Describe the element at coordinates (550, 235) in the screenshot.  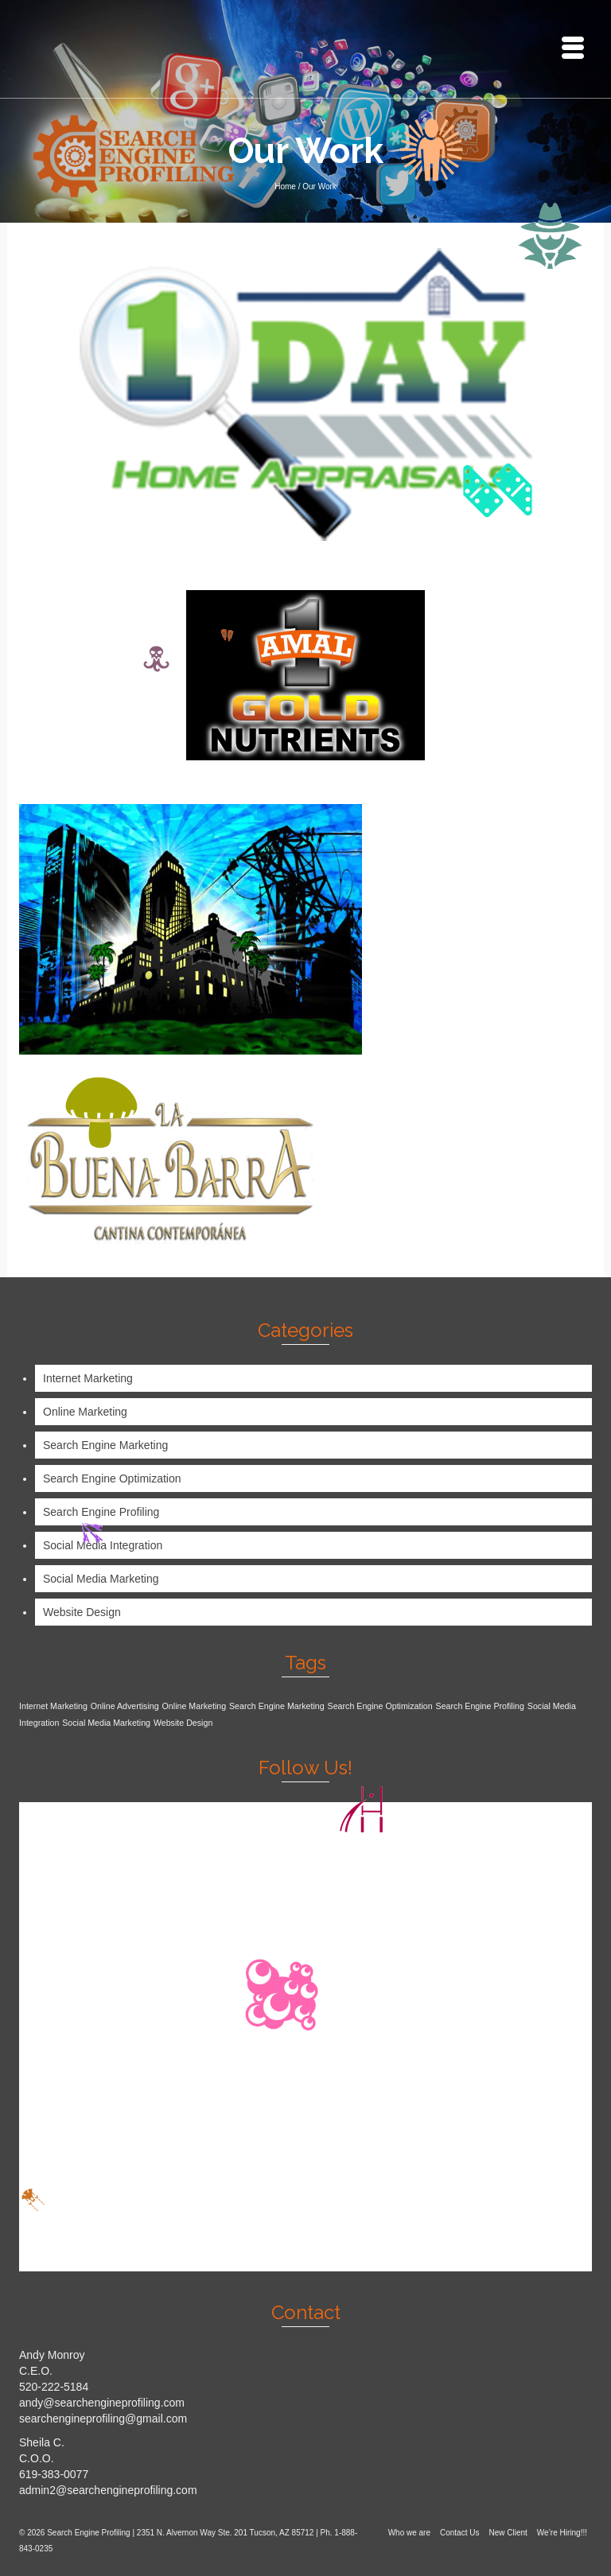
I see `enable incognito or private browsing mode` at that location.